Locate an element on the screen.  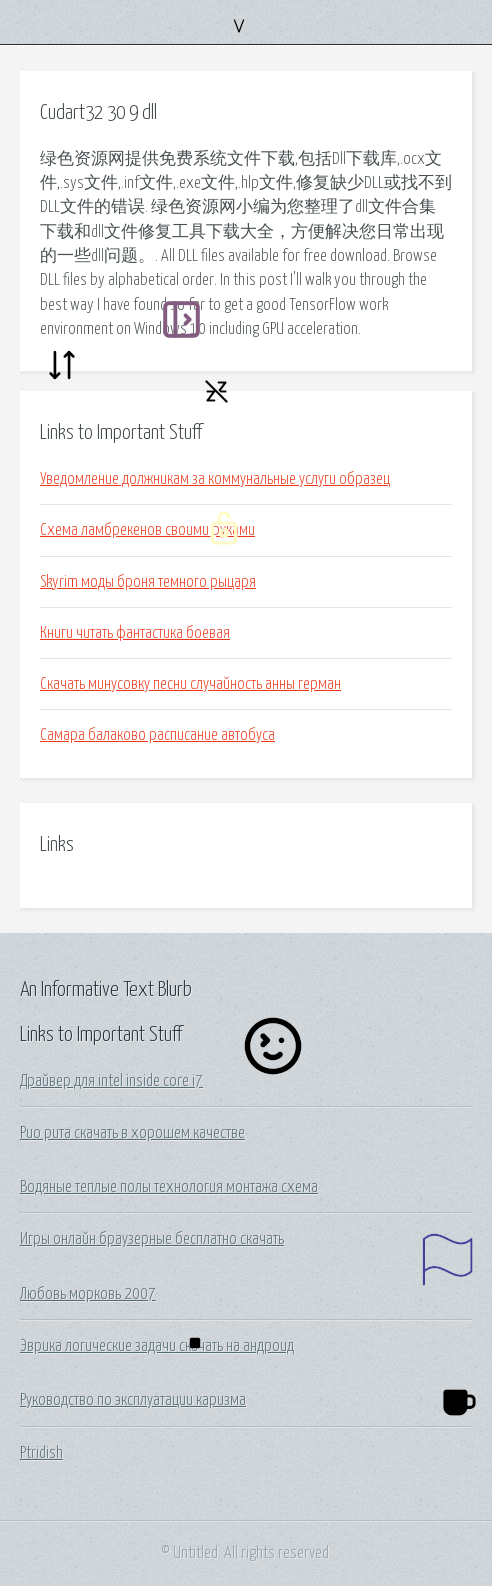
expand the left sidebar is located at coordinates (181, 319).